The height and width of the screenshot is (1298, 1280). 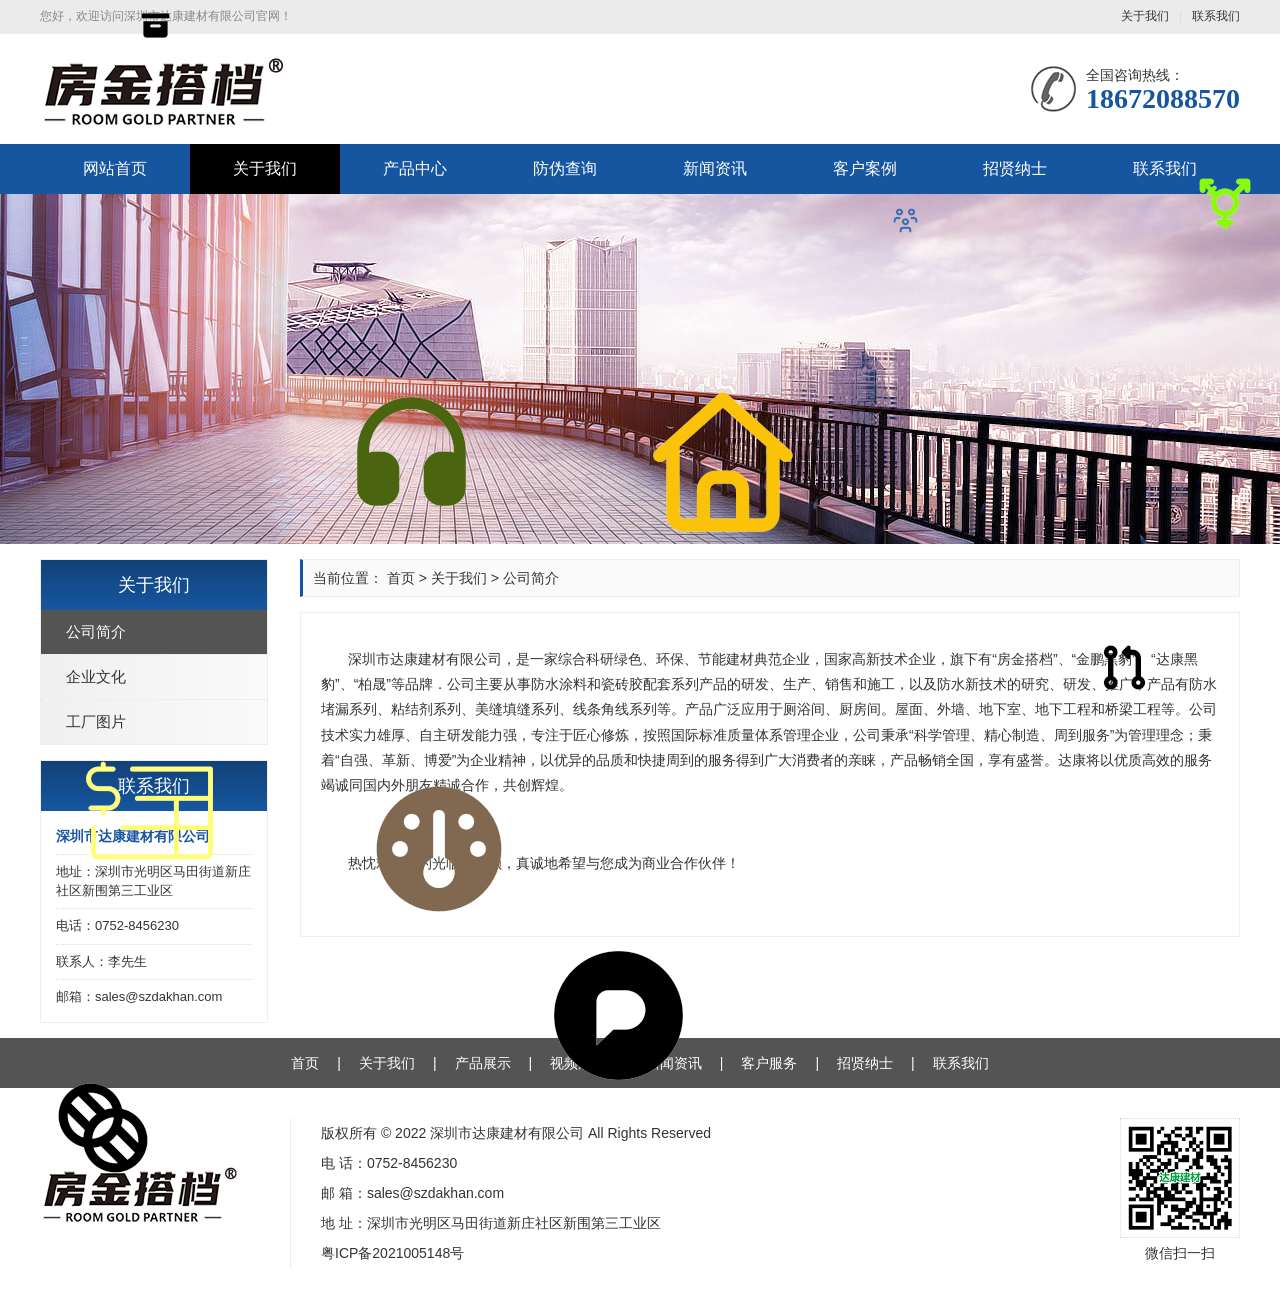 I want to click on view group members or team roster, so click(x=905, y=220).